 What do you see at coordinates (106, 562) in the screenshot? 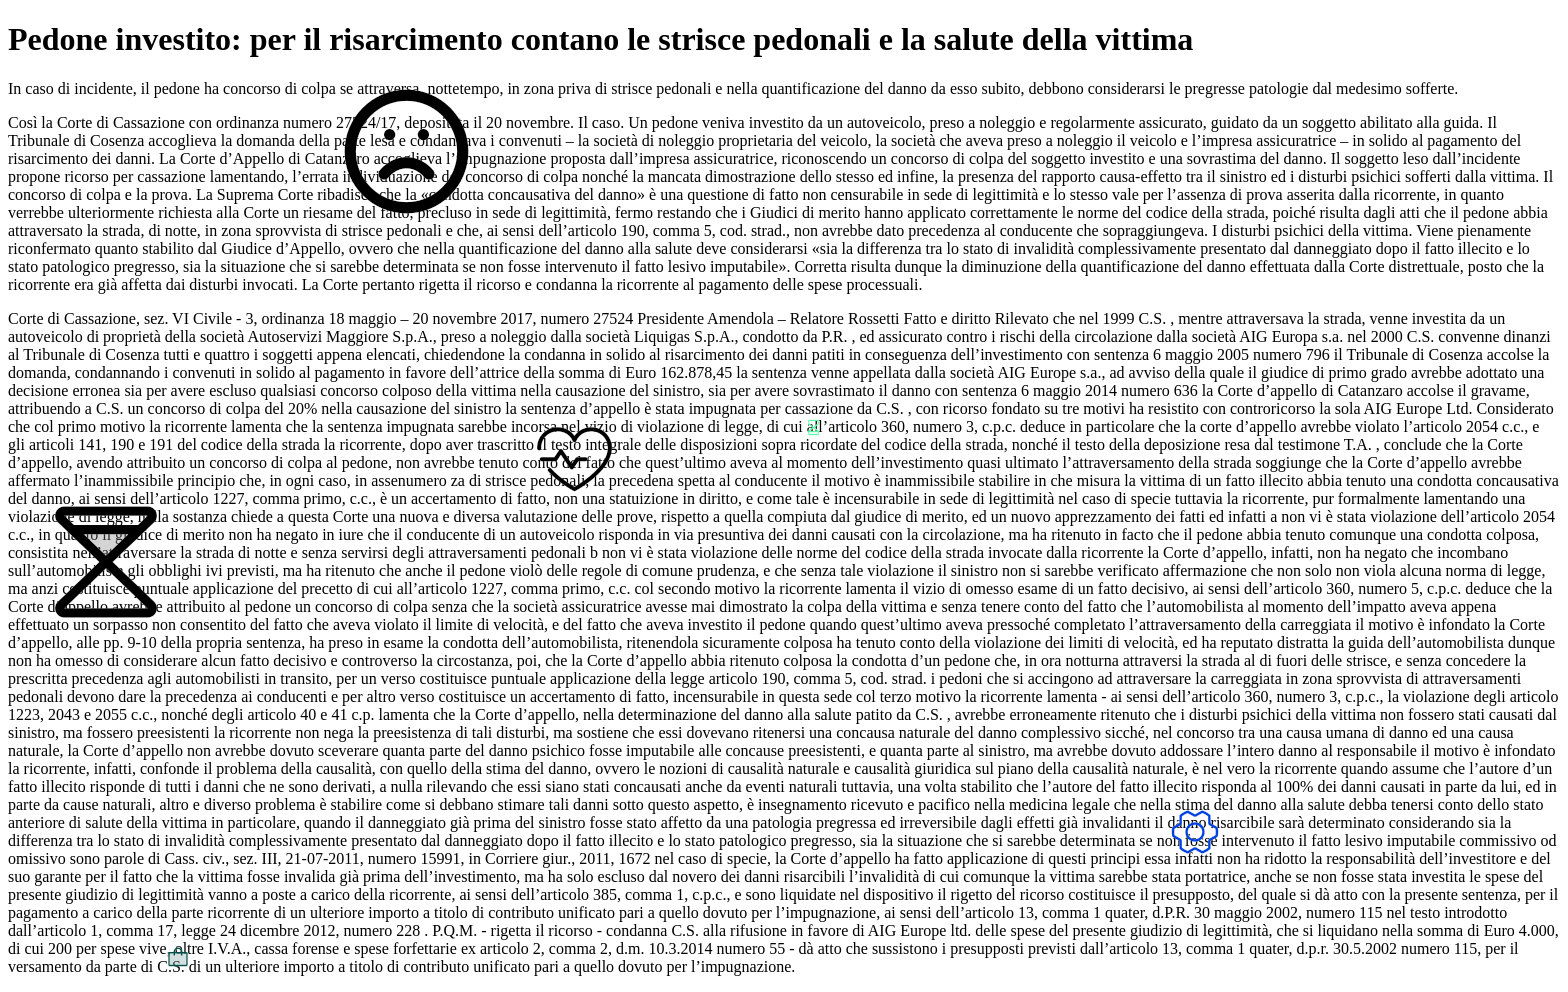
I see `indicates high time remaining on a timer or process` at bounding box center [106, 562].